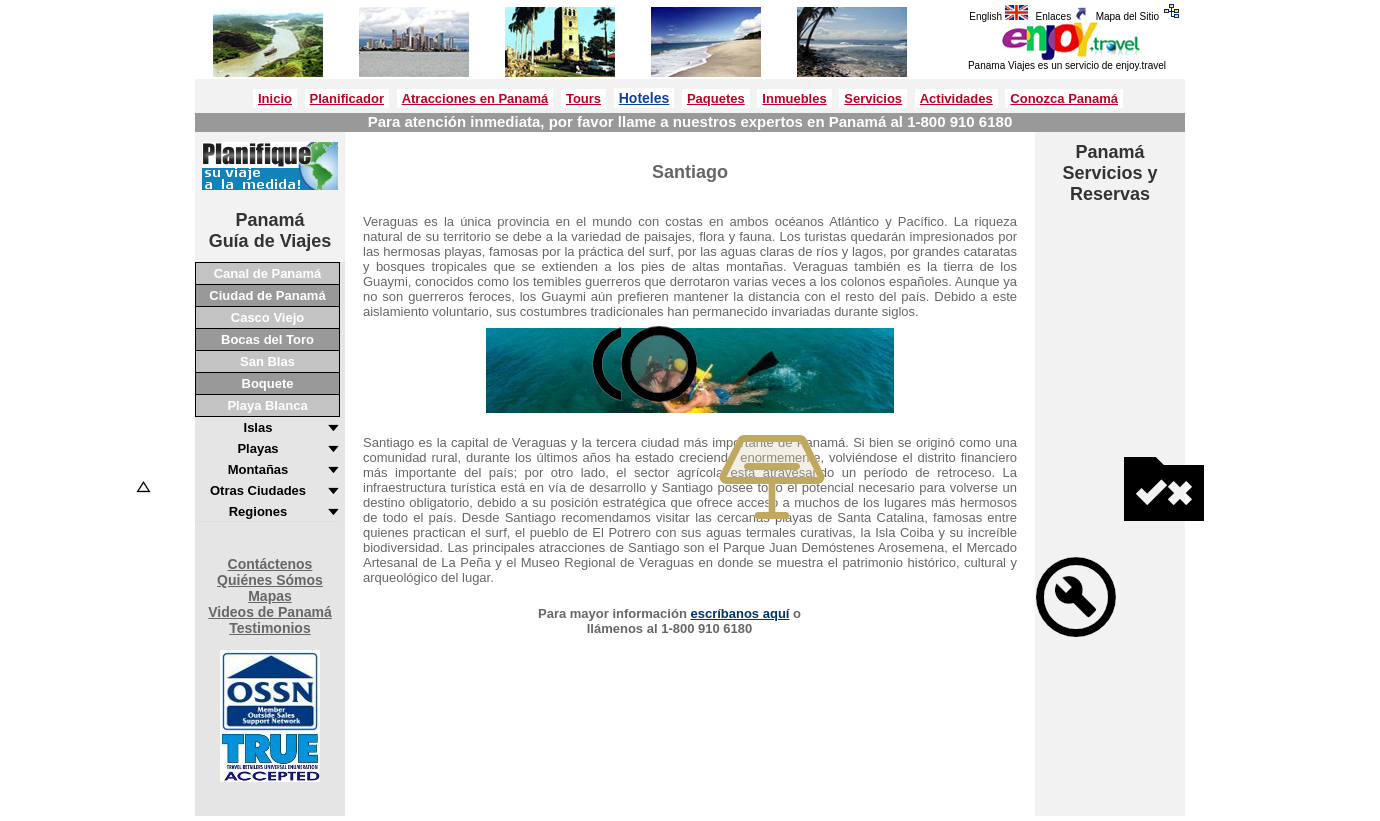  I want to click on access toll or payment information, so click(645, 364).